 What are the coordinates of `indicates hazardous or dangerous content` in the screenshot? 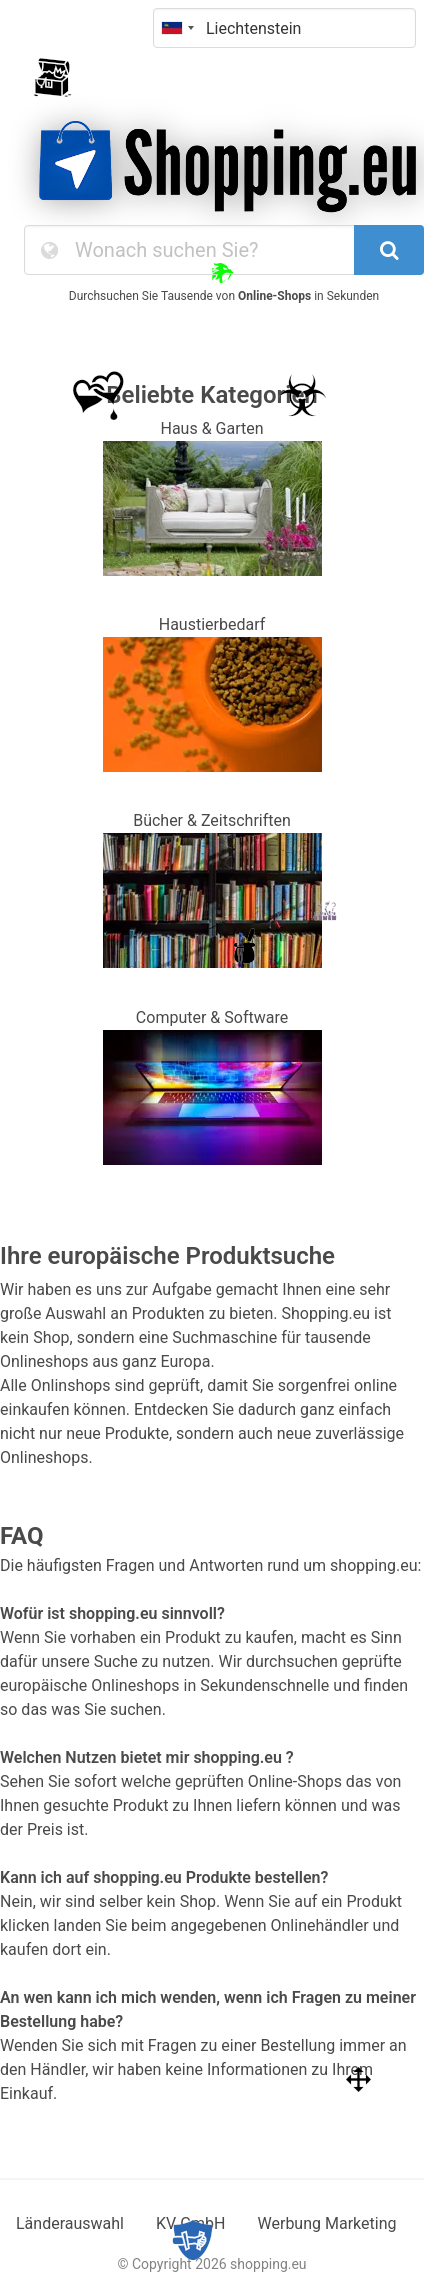 It's located at (302, 396).